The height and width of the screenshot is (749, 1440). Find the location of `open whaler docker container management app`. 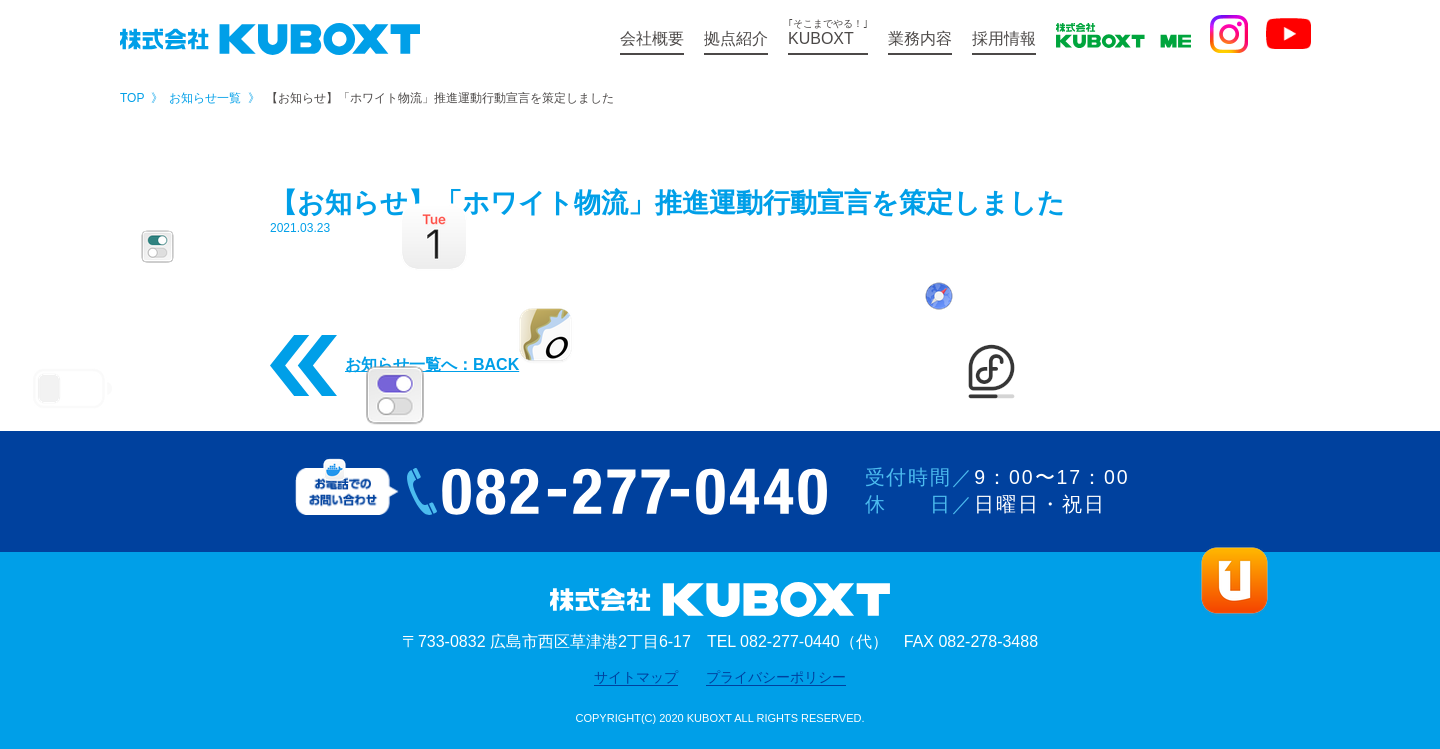

open whaler docker container management app is located at coordinates (334, 469).